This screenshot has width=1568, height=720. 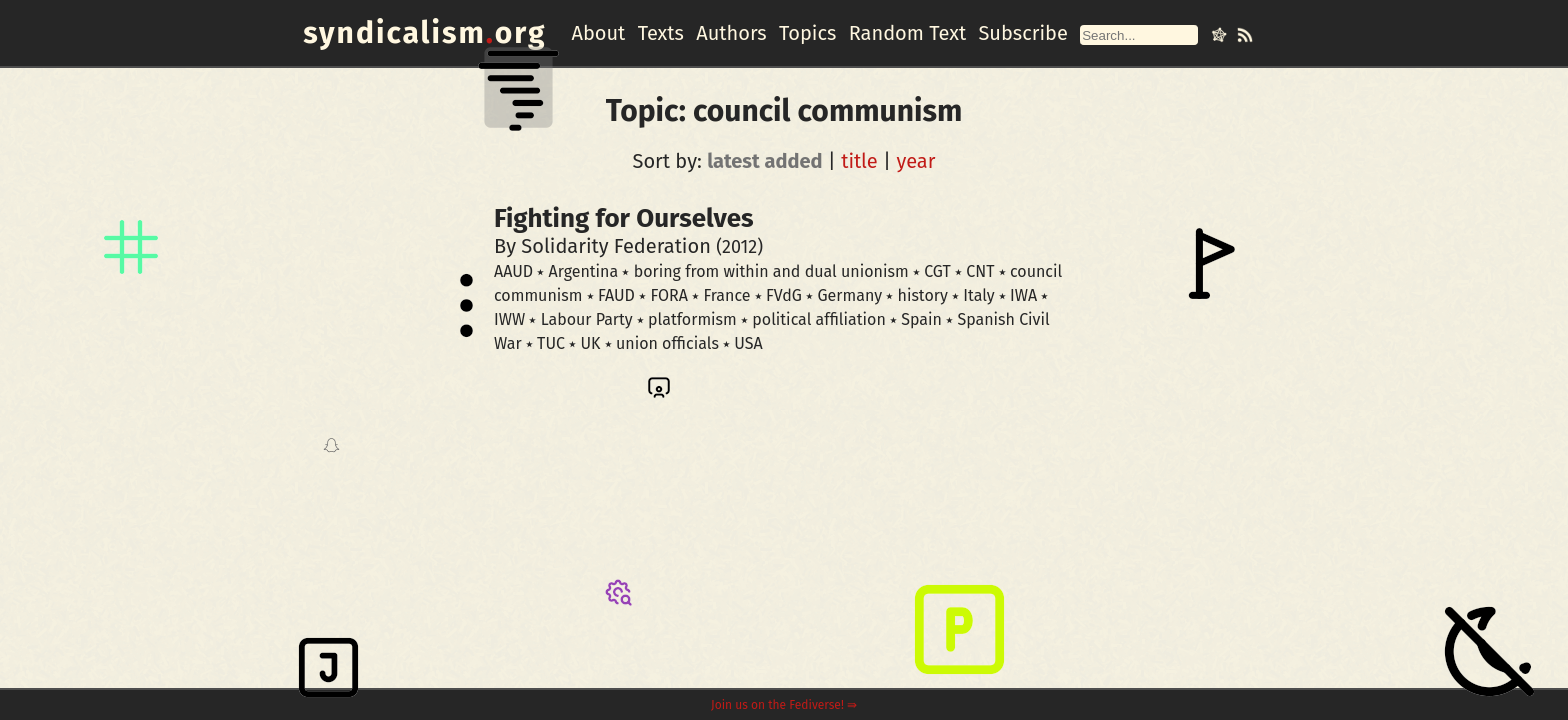 What do you see at coordinates (659, 387) in the screenshot?
I see `view user's screen or monitor activity` at bounding box center [659, 387].